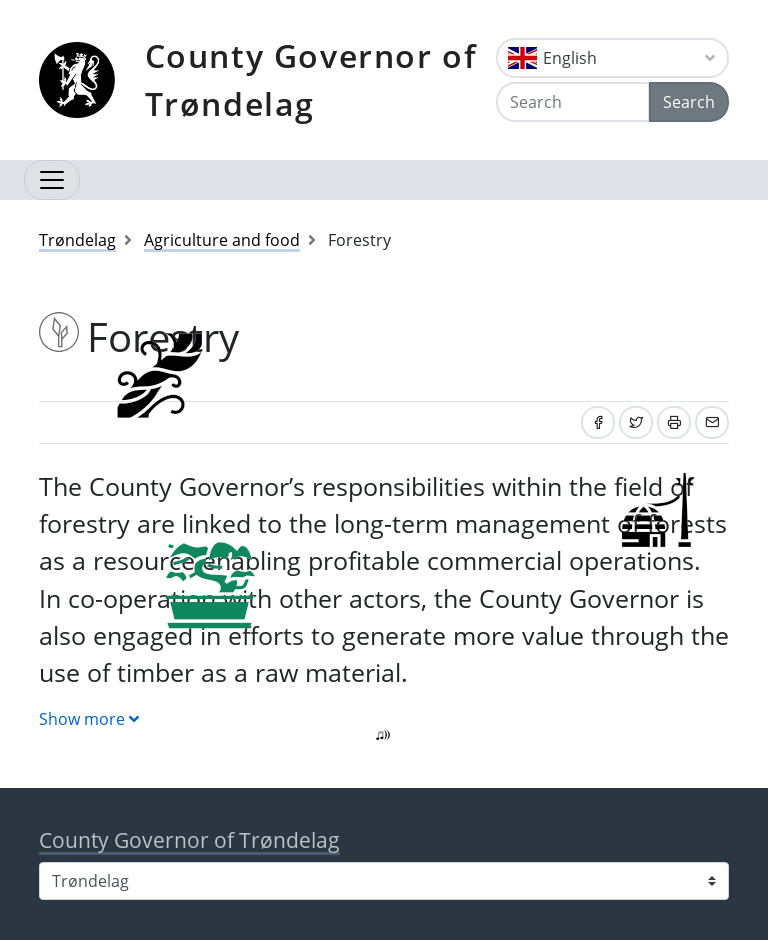  Describe the element at coordinates (383, 735) in the screenshot. I see `audio or sound is currently enabled` at that location.